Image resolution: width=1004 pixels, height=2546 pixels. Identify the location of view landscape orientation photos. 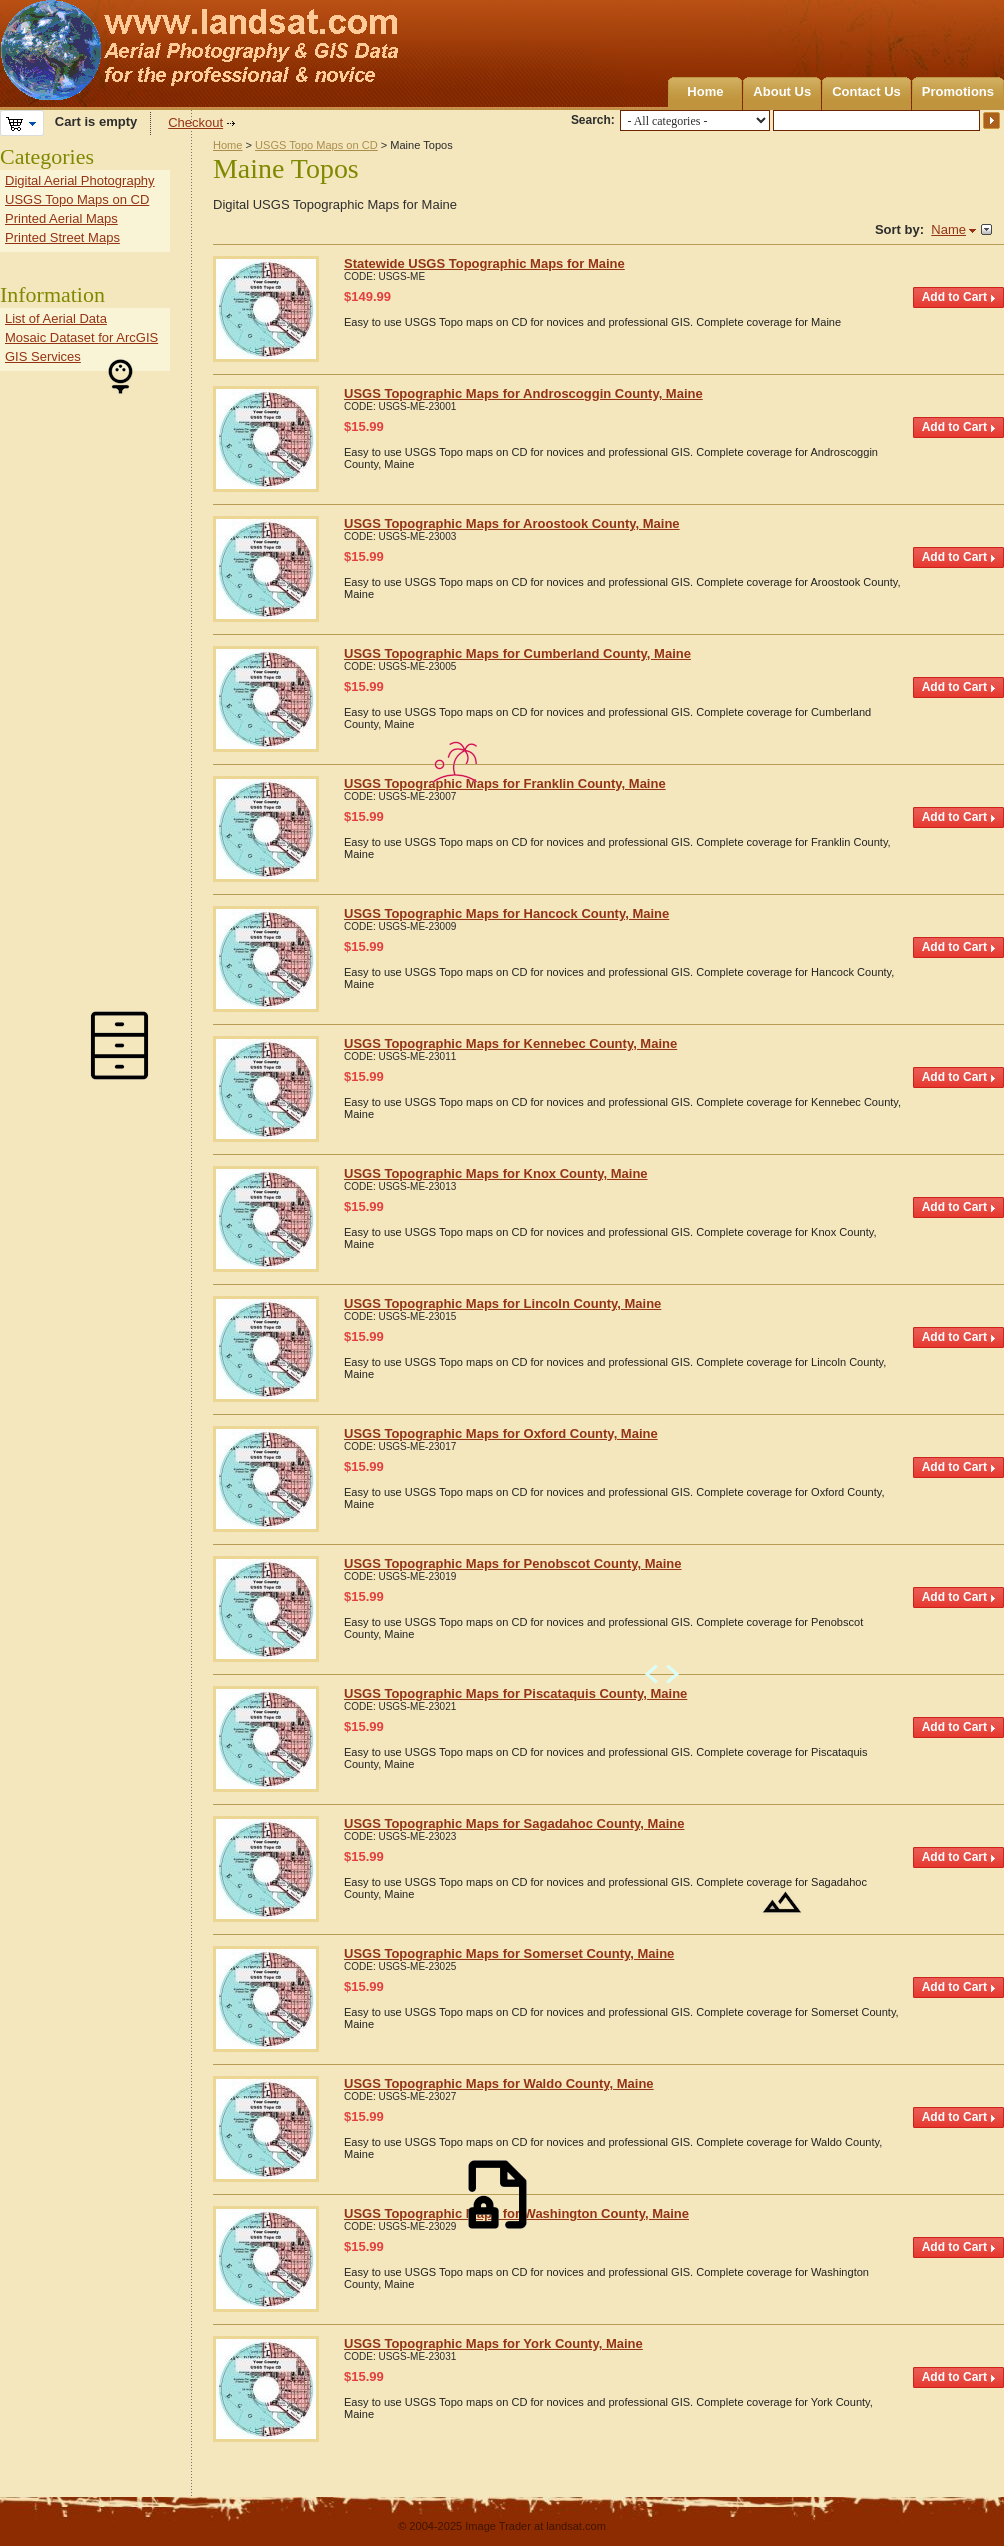
(782, 1902).